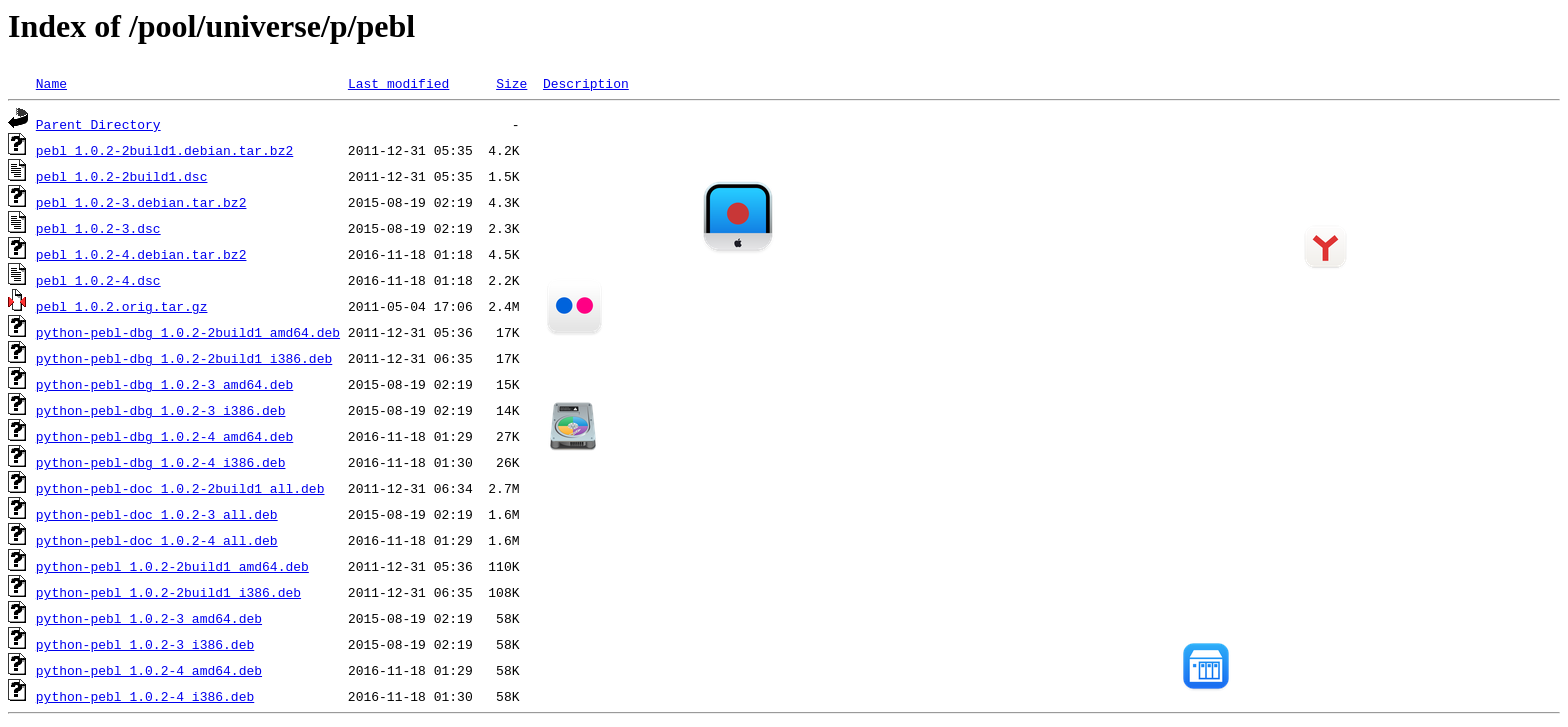  Describe the element at coordinates (738, 216) in the screenshot. I see `launch xwayland video bridge for screen sharing` at that location.